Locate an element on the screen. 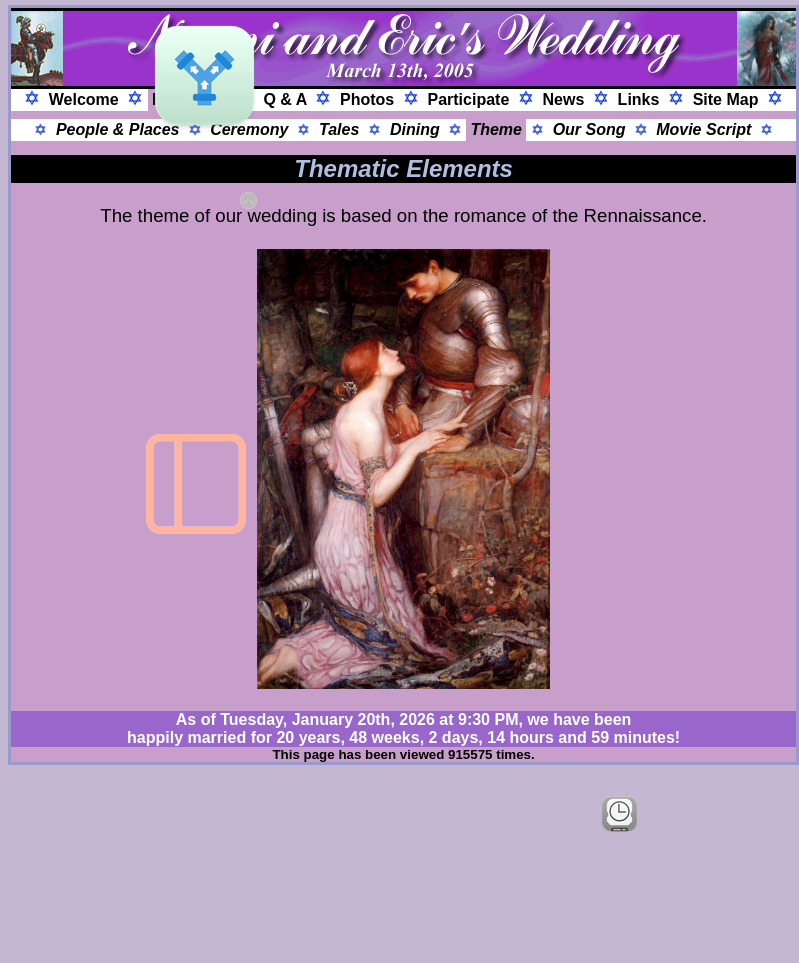 This screenshot has height=963, width=799. open junction app for choosing which app opens links is located at coordinates (204, 75).